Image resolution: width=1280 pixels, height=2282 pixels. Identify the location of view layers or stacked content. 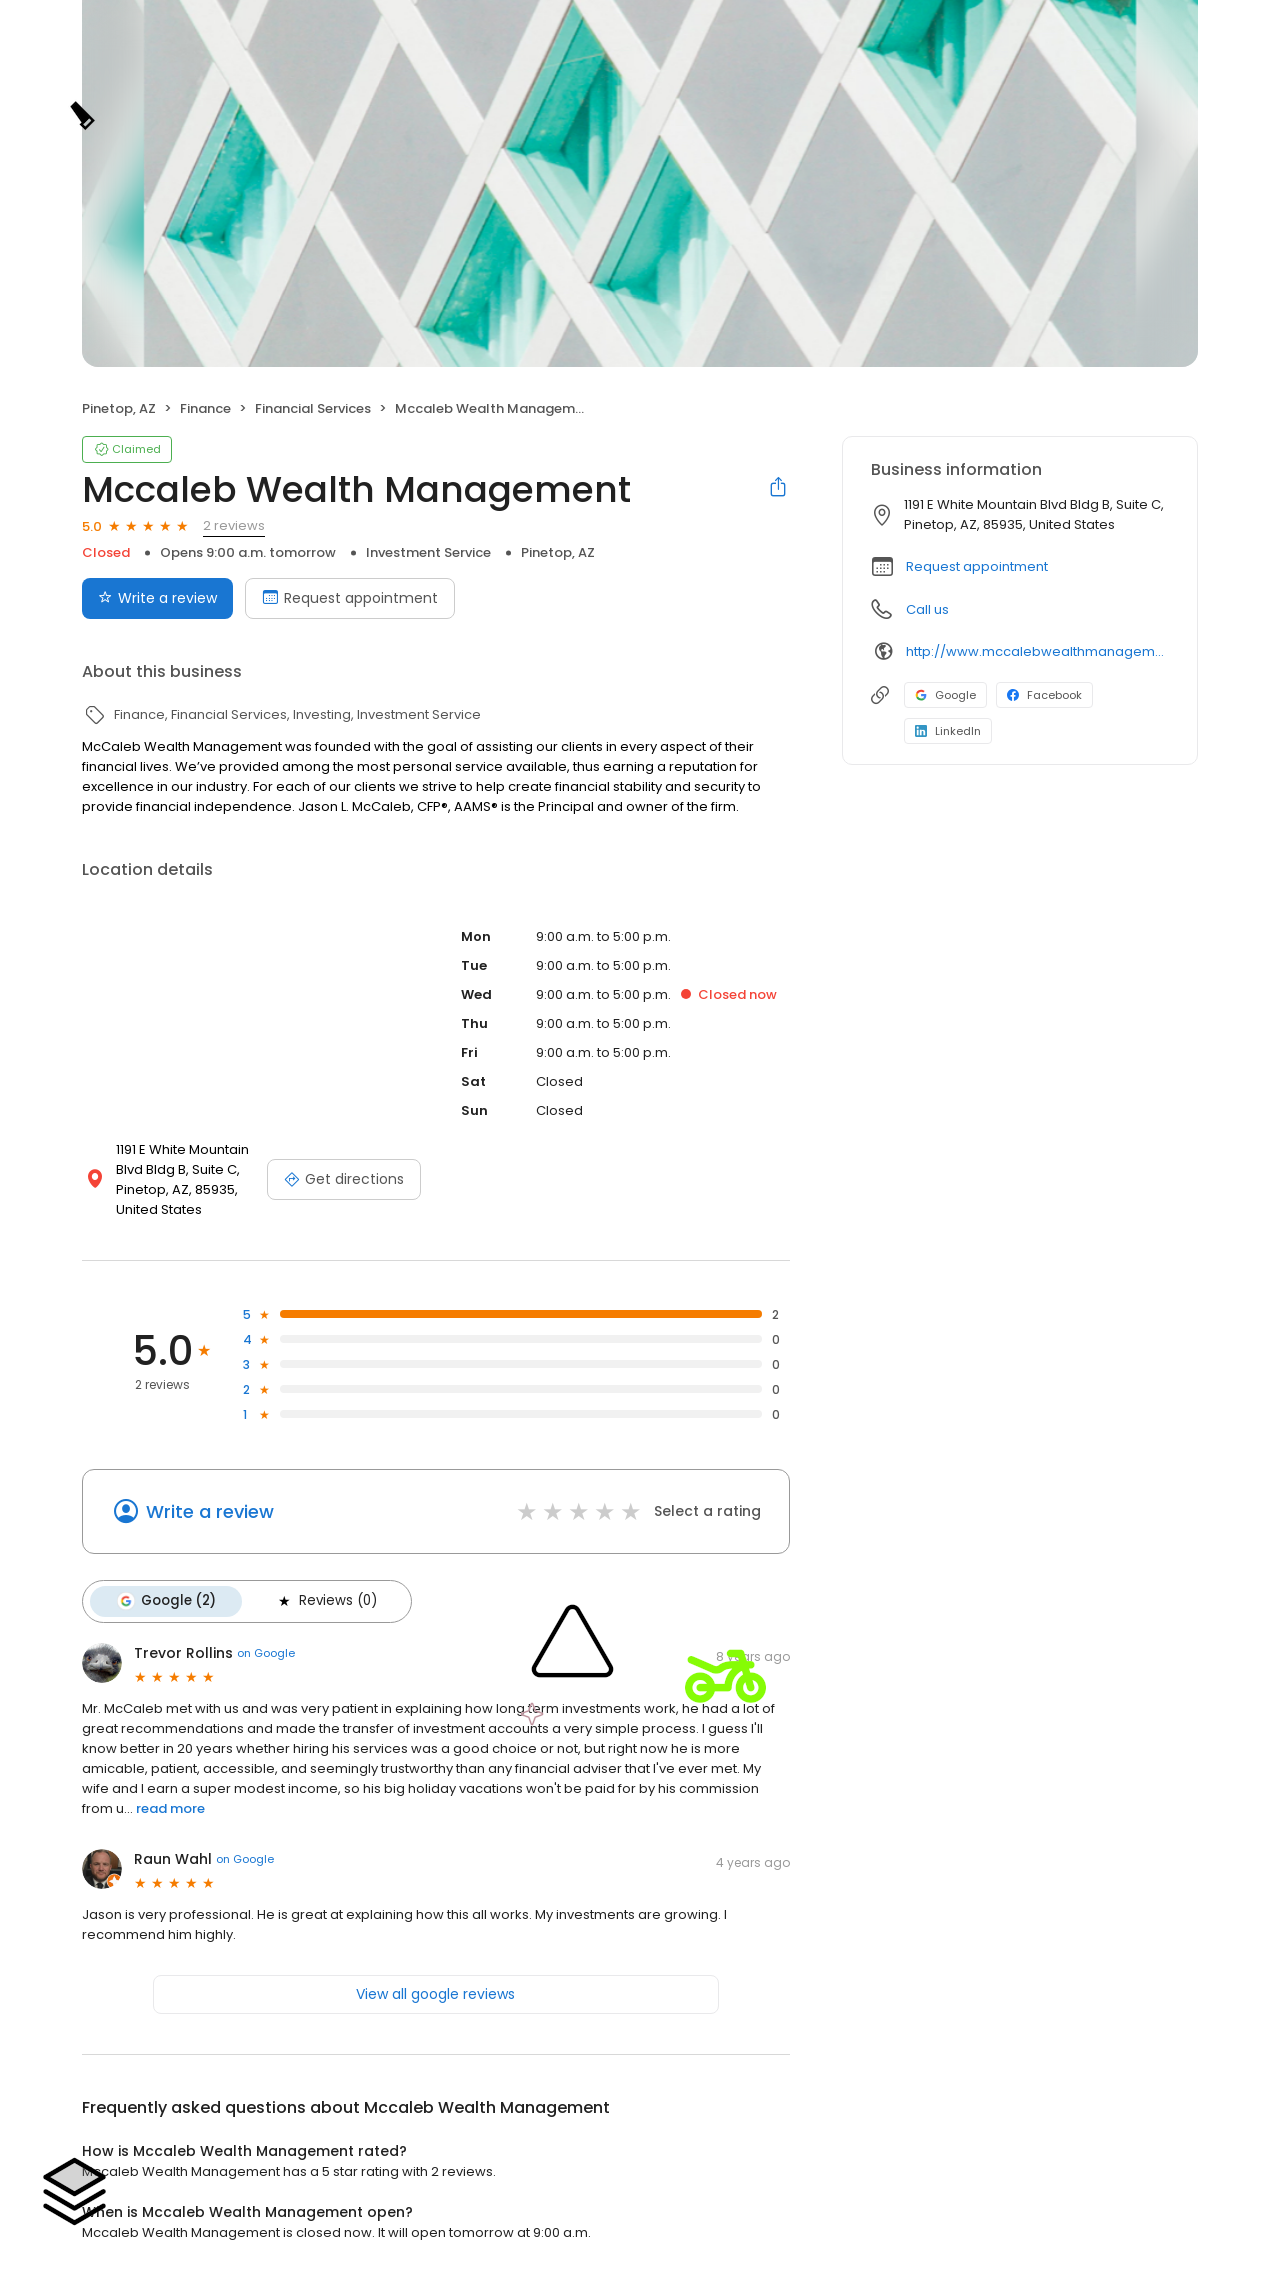
(74, 2191).